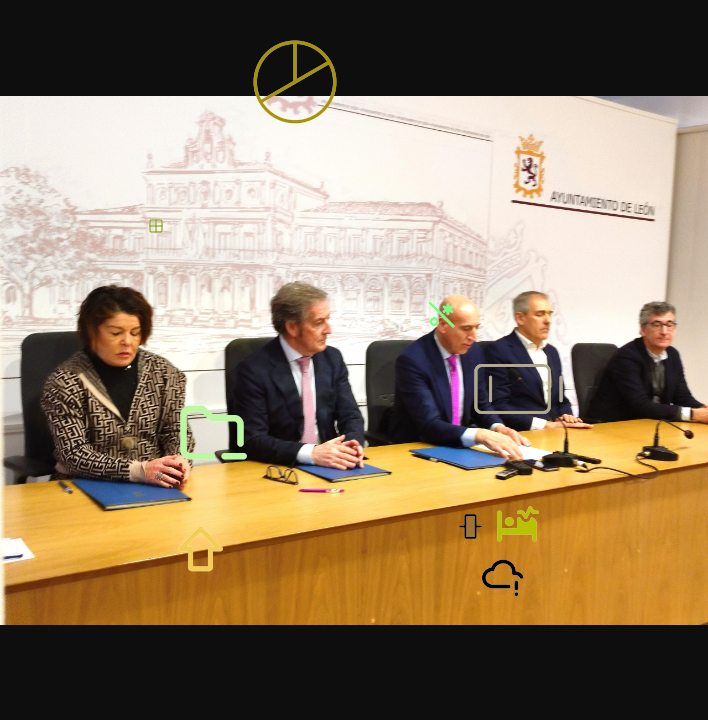 The height and width of the screenshot is (720, 708). I want to click on align object to vertical center, so click(470, 526).